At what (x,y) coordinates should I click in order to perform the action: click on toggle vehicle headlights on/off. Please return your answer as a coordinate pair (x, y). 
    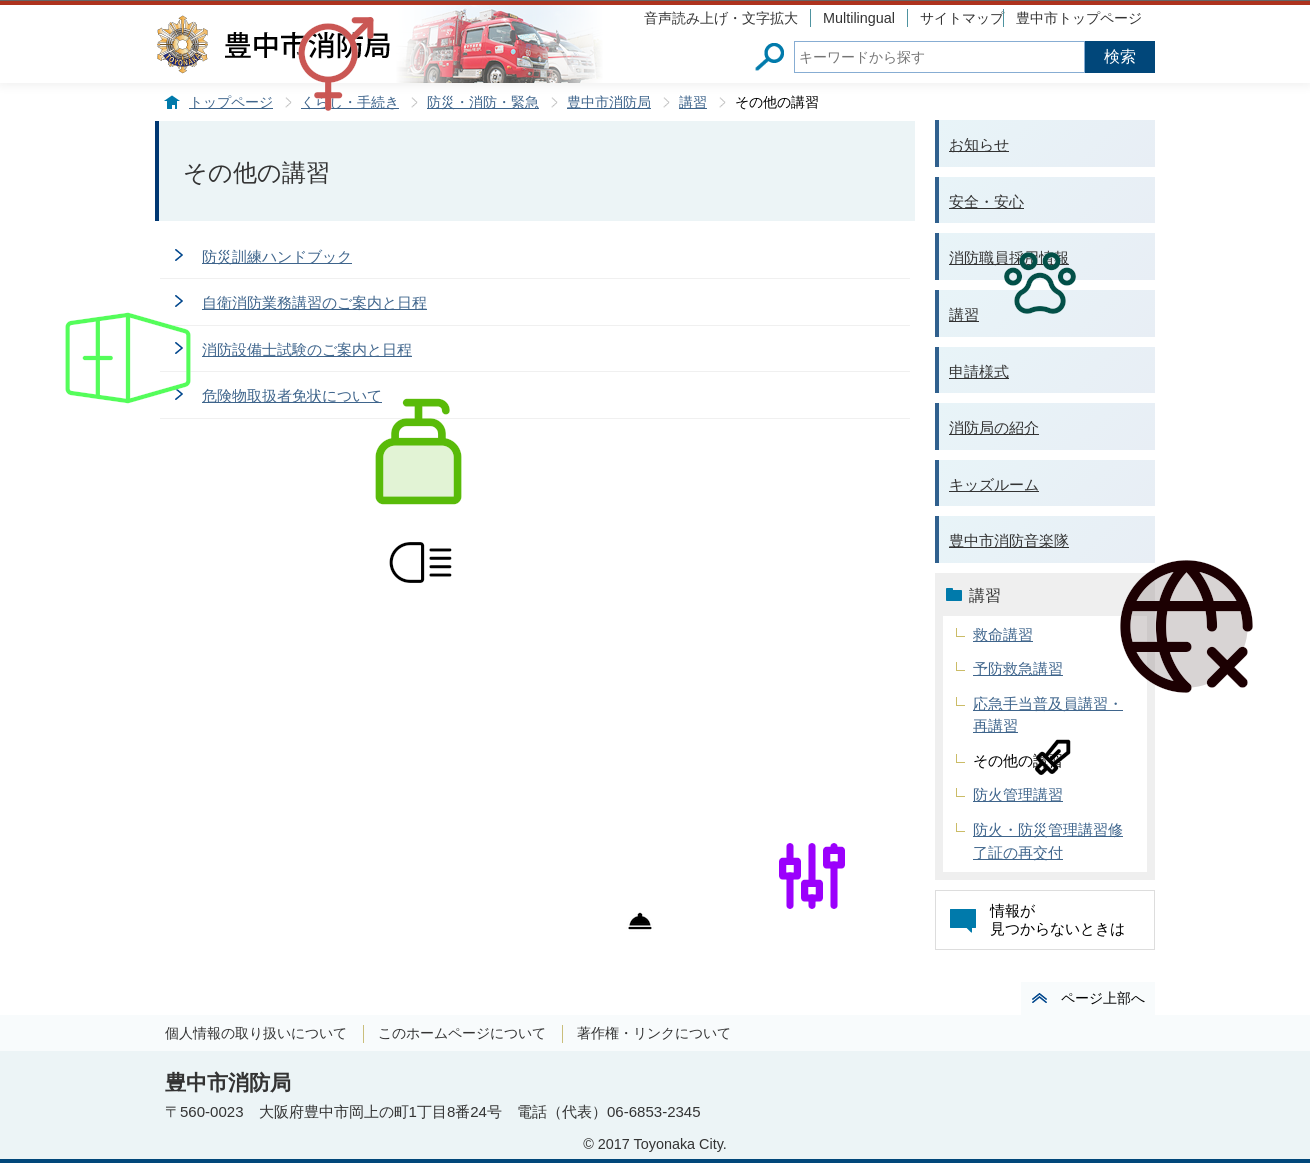
    Looking at the image, I should click on (420, 562).